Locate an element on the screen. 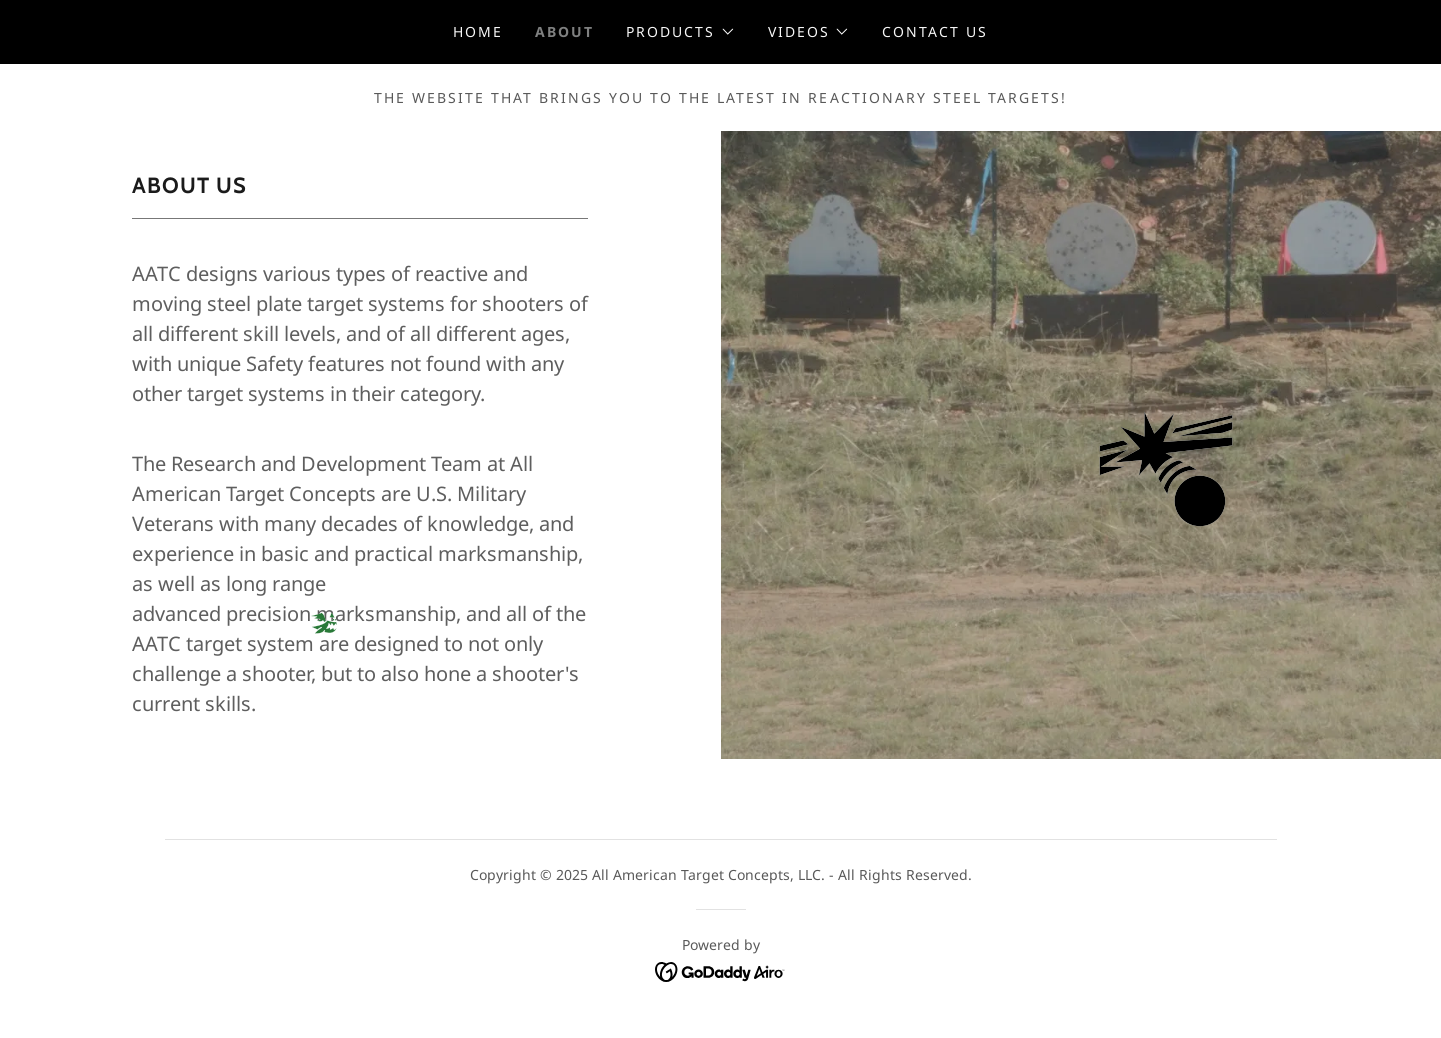 This screenshot has width=1441, height=1038. indicates ricochet or bounce effect in gameplay is located at coordinates (1165, 468).